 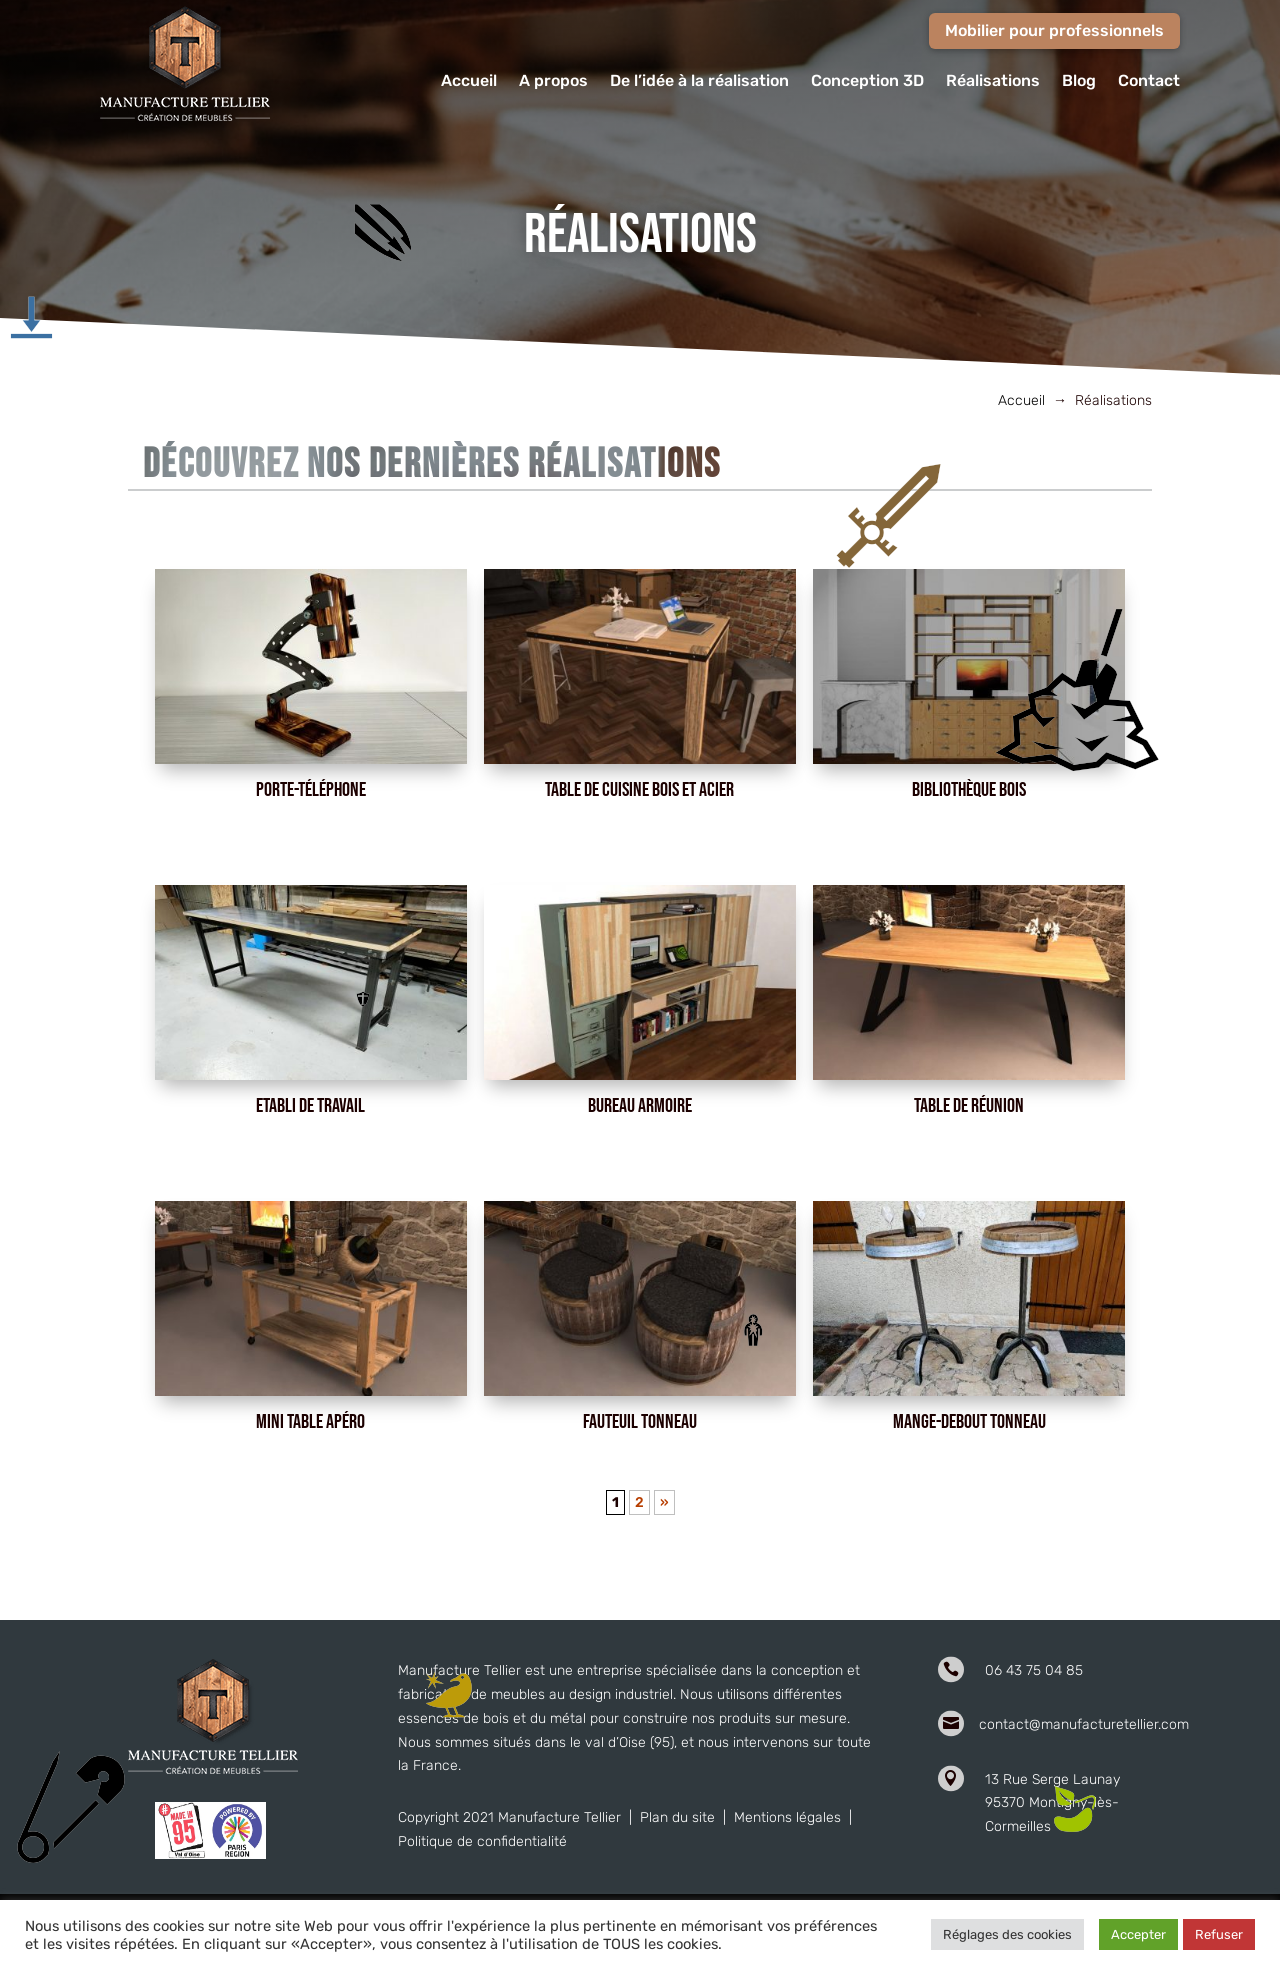 I want to click on fishing equipment or tackle inventory, so click(x=382, y=232).